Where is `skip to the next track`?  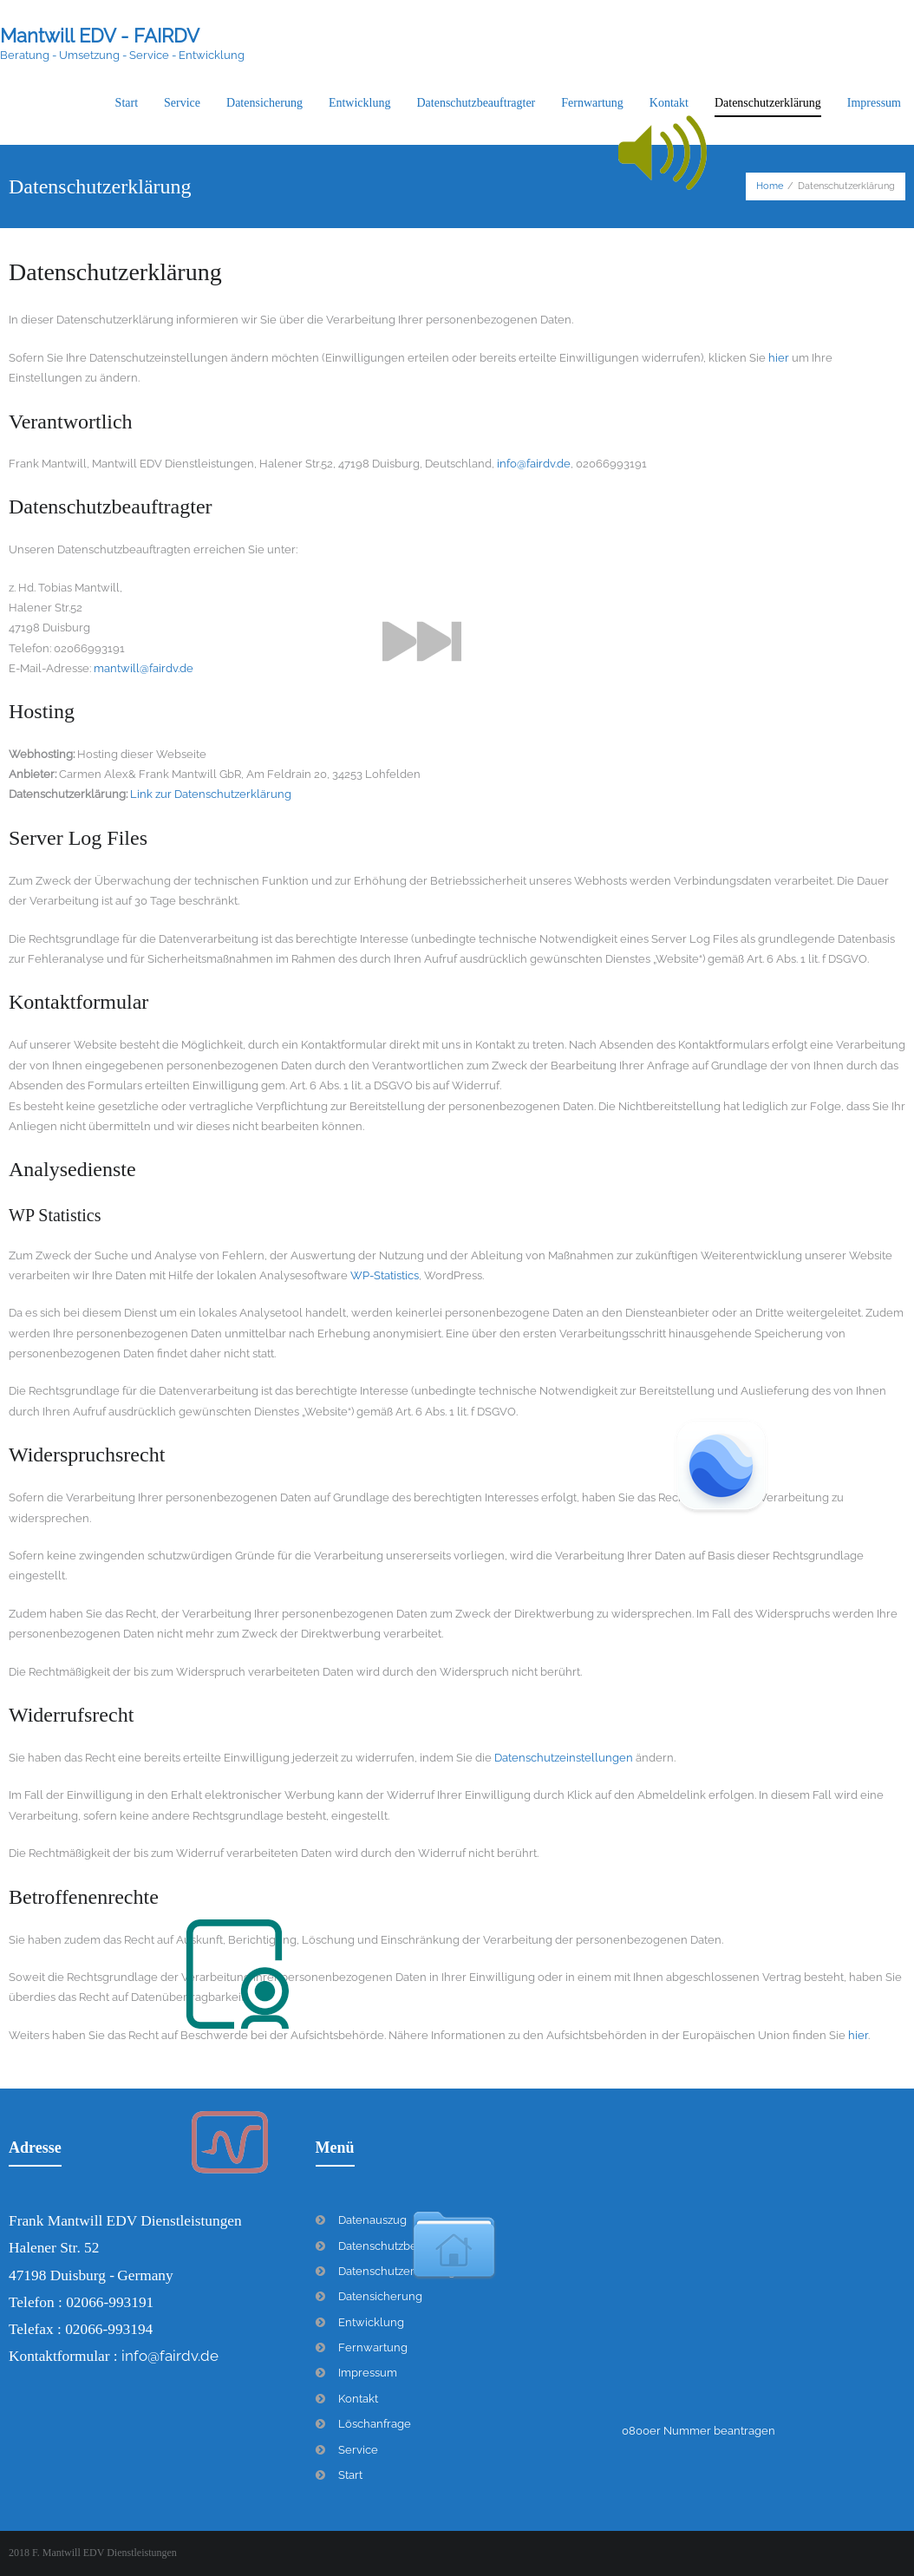
skip to the next track is located at coordinates (421, 641).